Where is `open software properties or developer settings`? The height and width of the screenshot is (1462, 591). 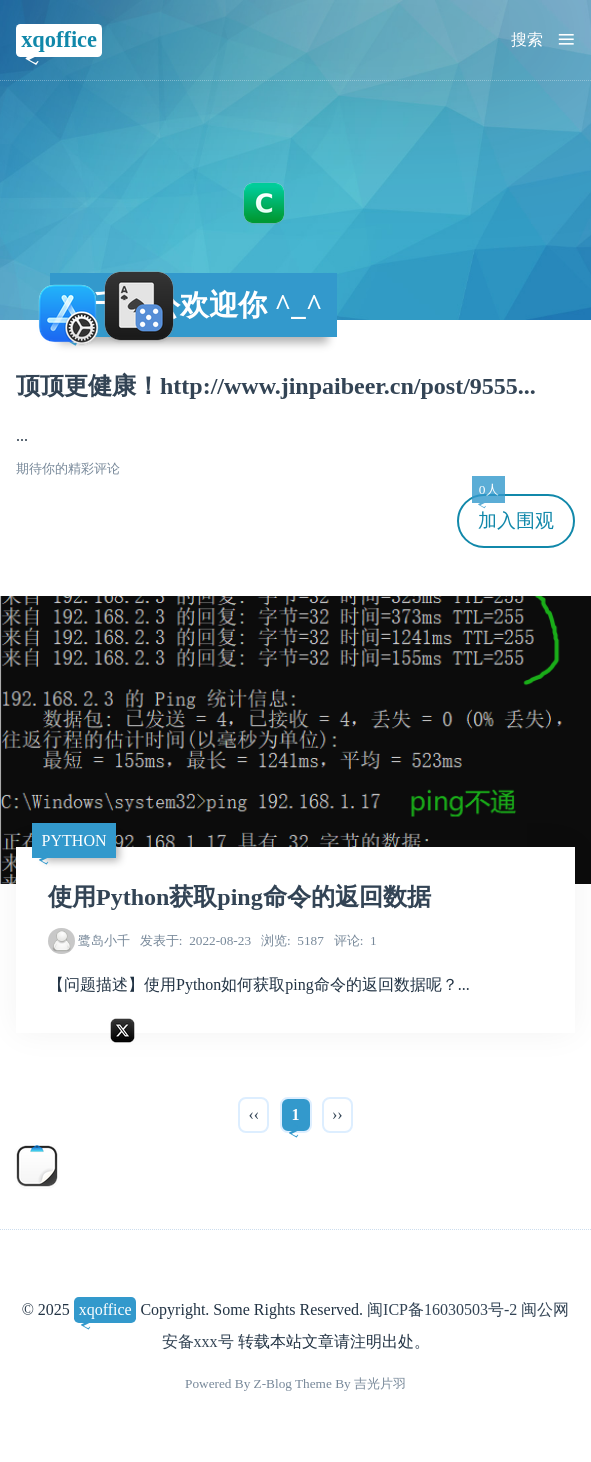 open software properties or developer settings is located at coordinates (67, 313).